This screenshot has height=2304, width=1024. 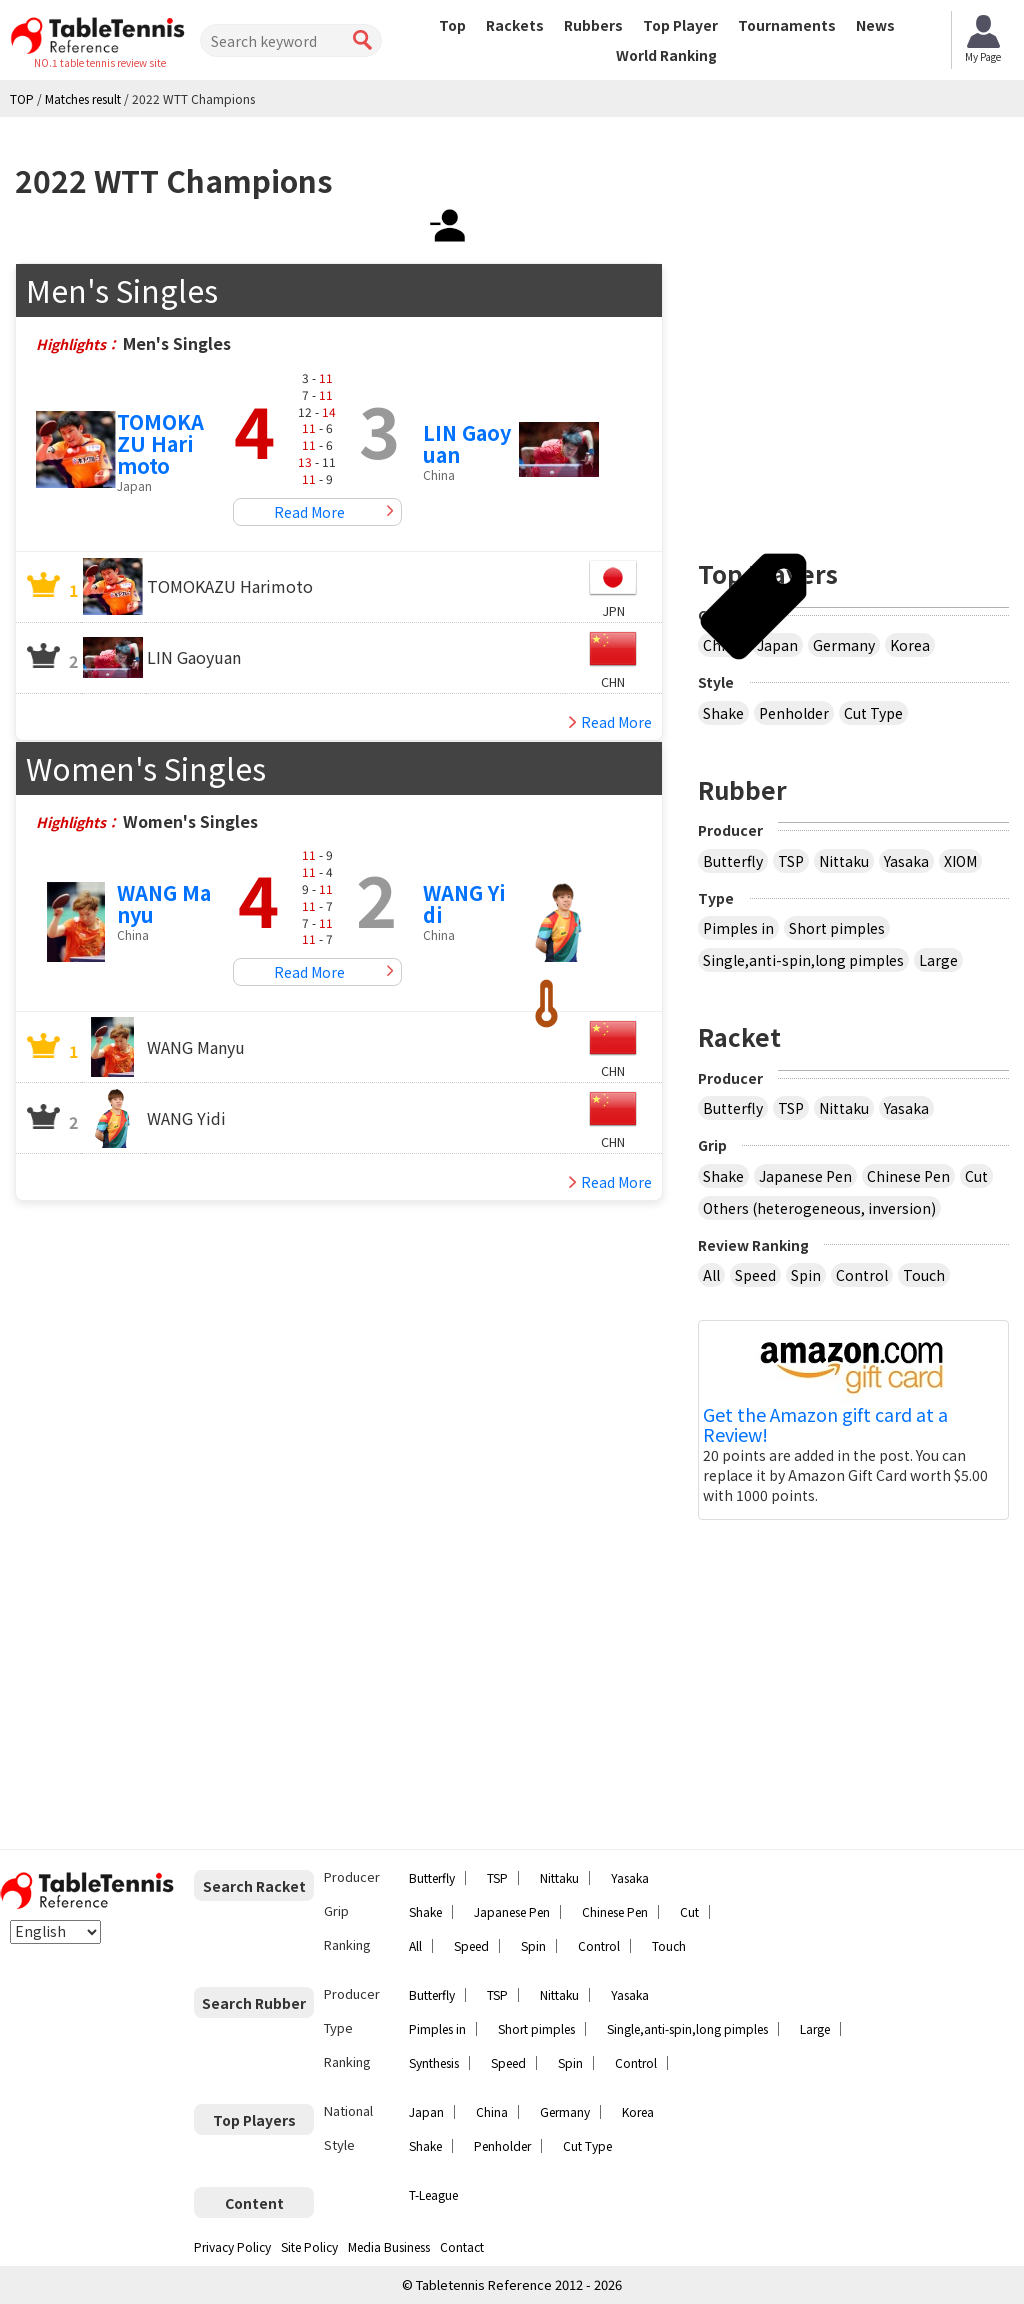 I want to click on view or apply a discount code, so click(x=753, y=606).